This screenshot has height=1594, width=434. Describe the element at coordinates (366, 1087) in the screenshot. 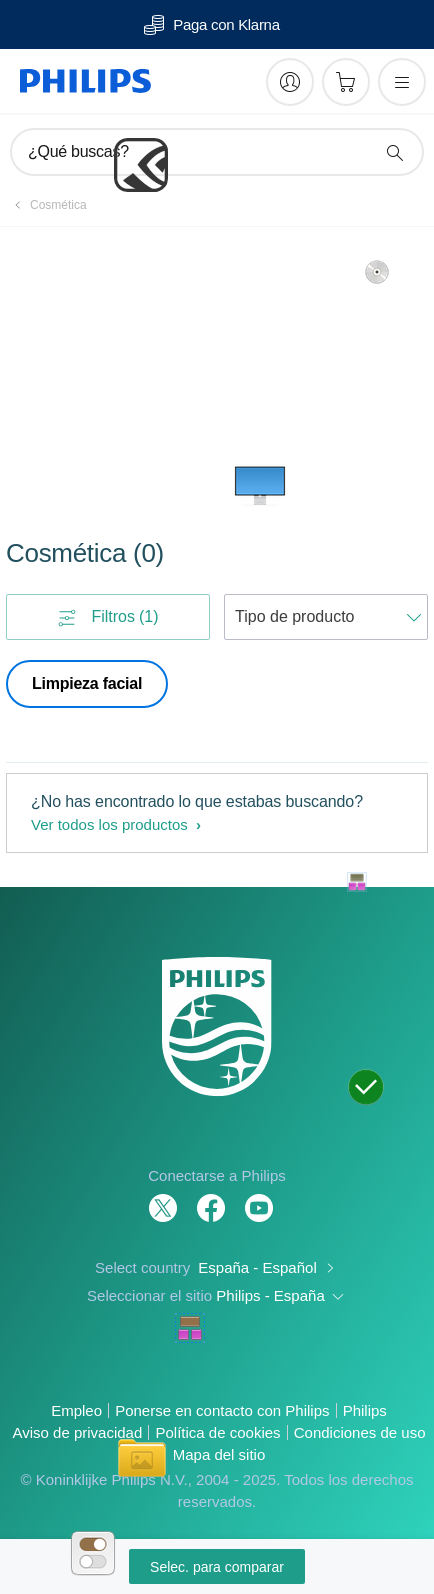

I see `indicates file has been successfully synced and shared` at that location.